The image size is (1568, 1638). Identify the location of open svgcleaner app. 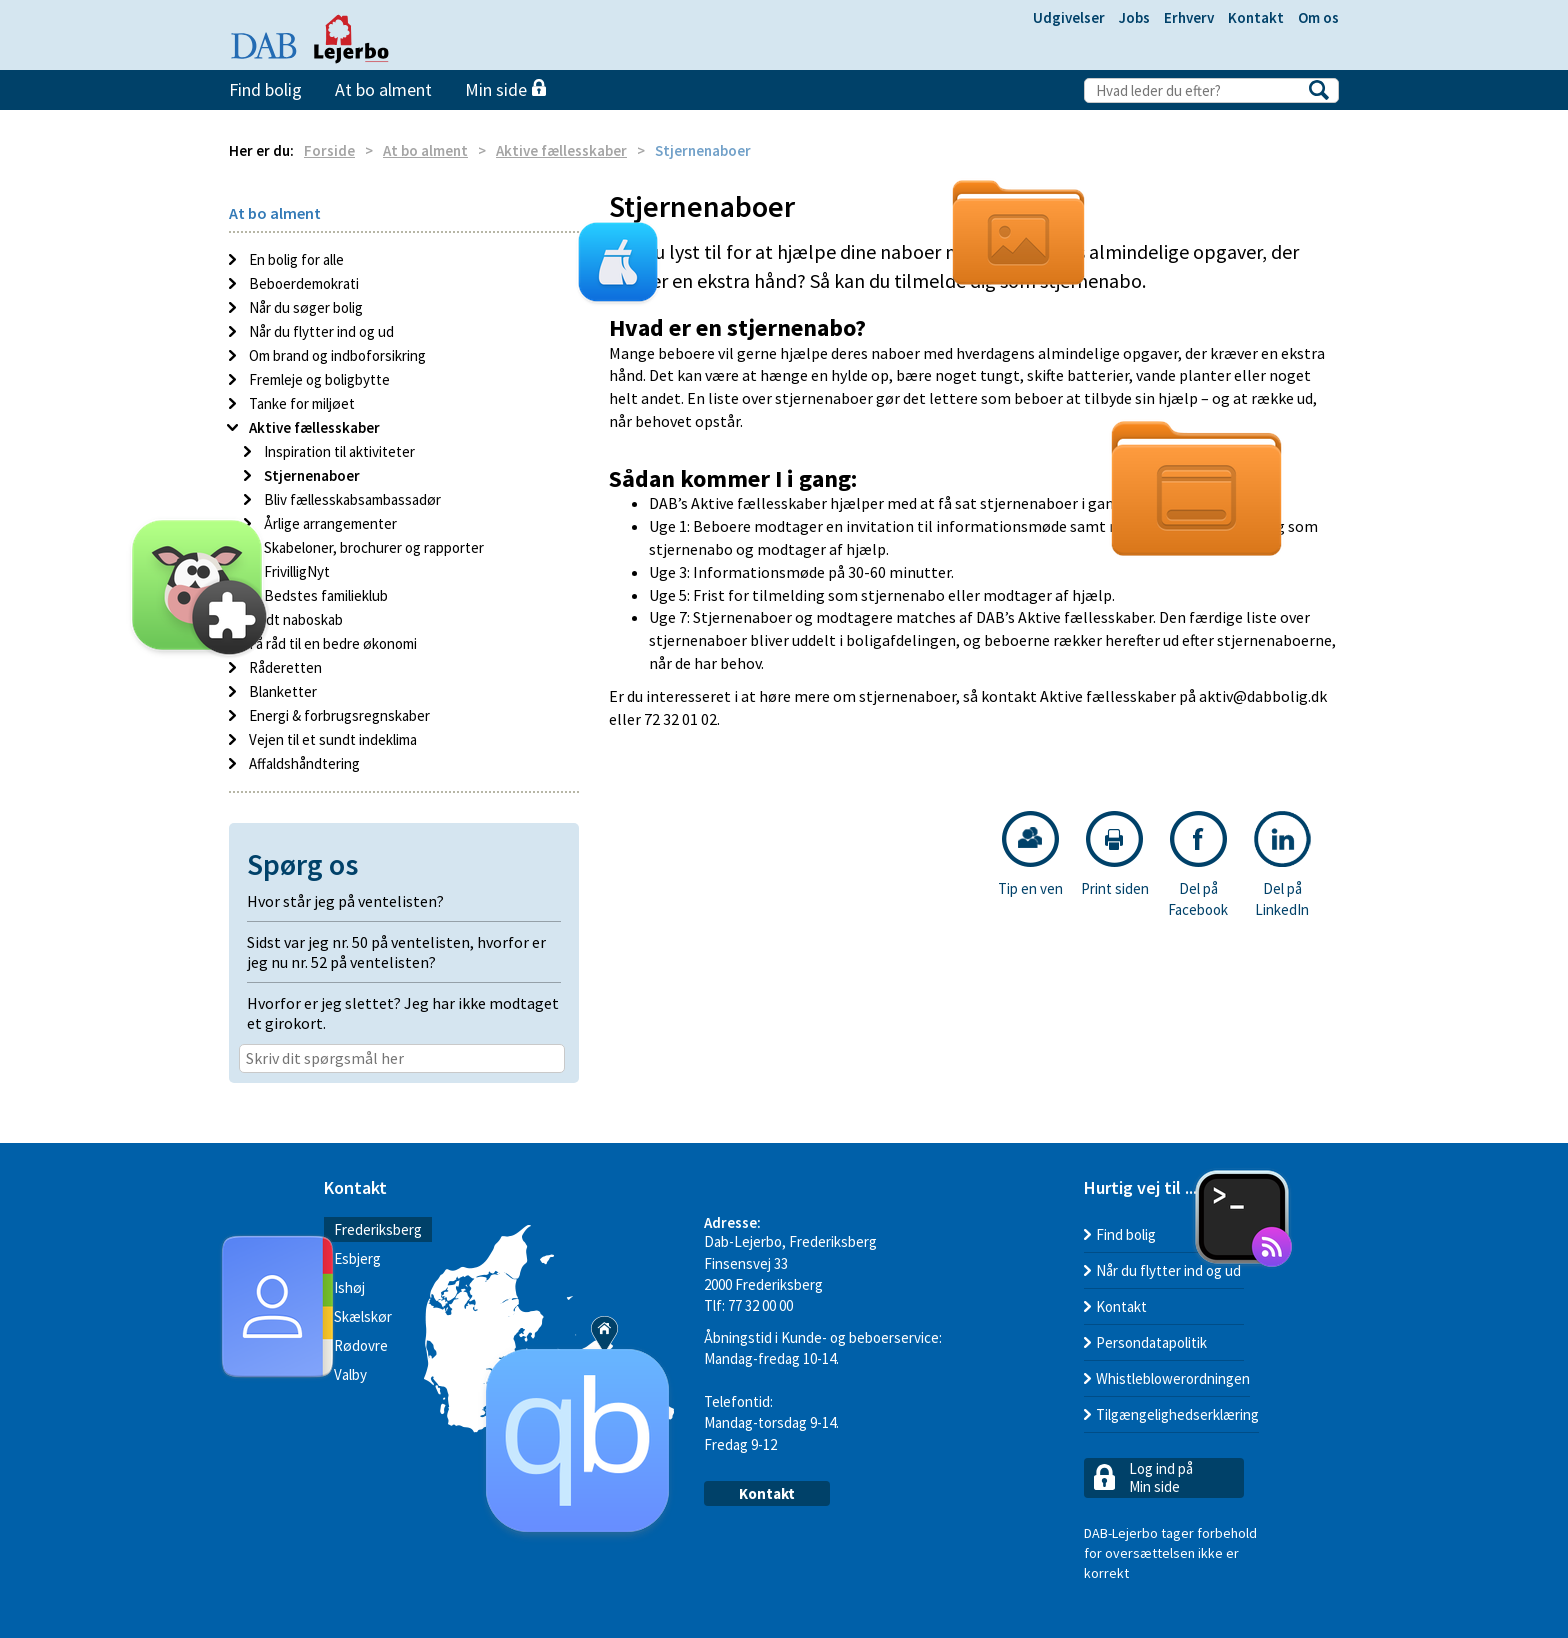
(618, 262).